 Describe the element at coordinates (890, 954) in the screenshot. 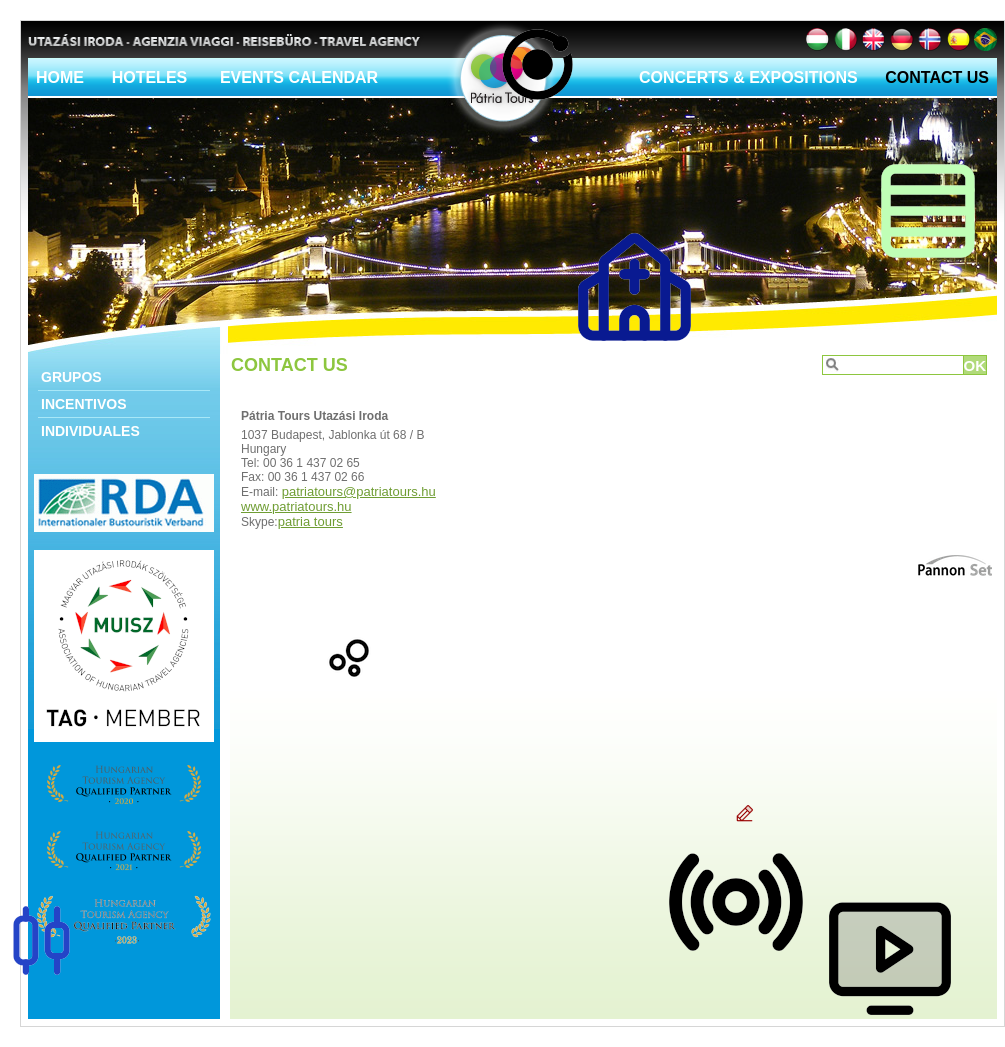

I see `play video on monitor or display` at that location.